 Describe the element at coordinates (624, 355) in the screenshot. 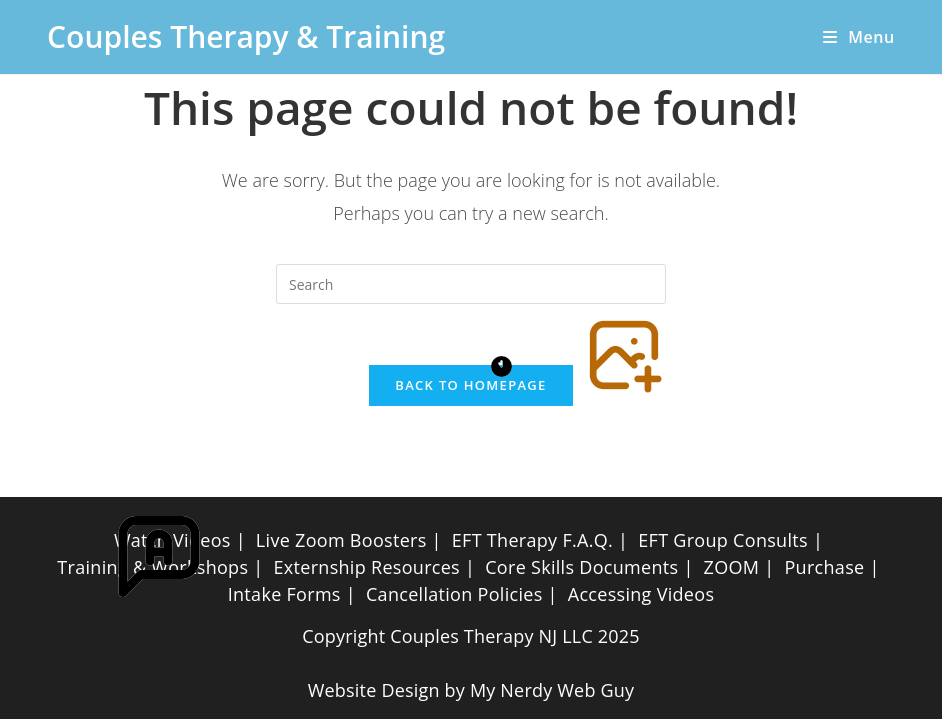

I see `add a new photo` at that location.